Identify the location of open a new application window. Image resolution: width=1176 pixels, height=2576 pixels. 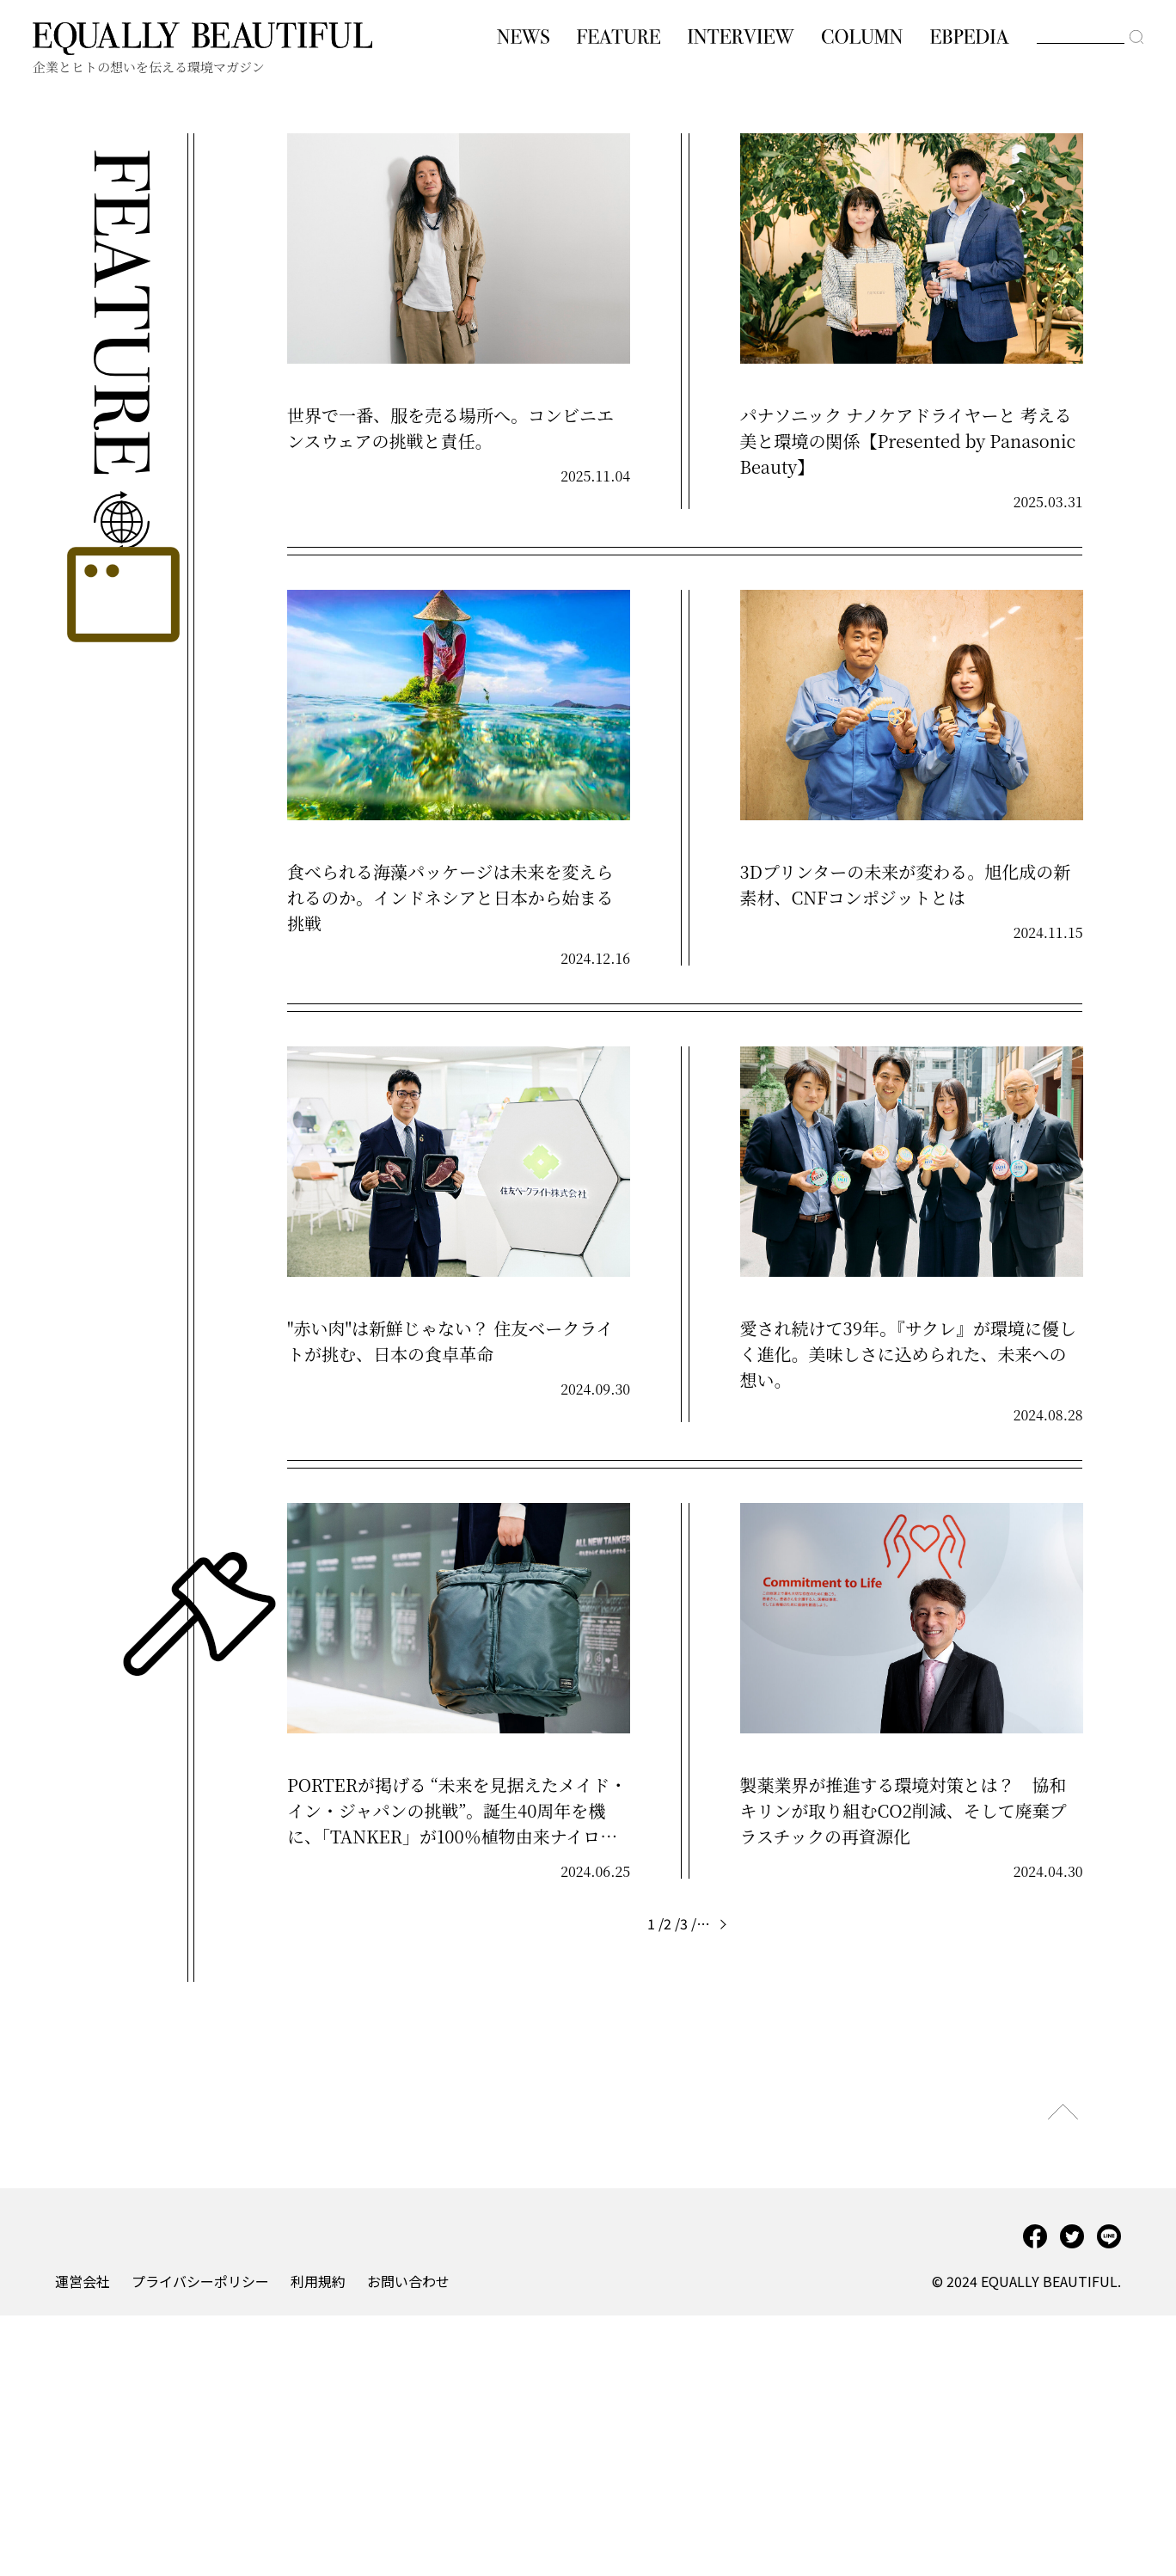
(123, 594).